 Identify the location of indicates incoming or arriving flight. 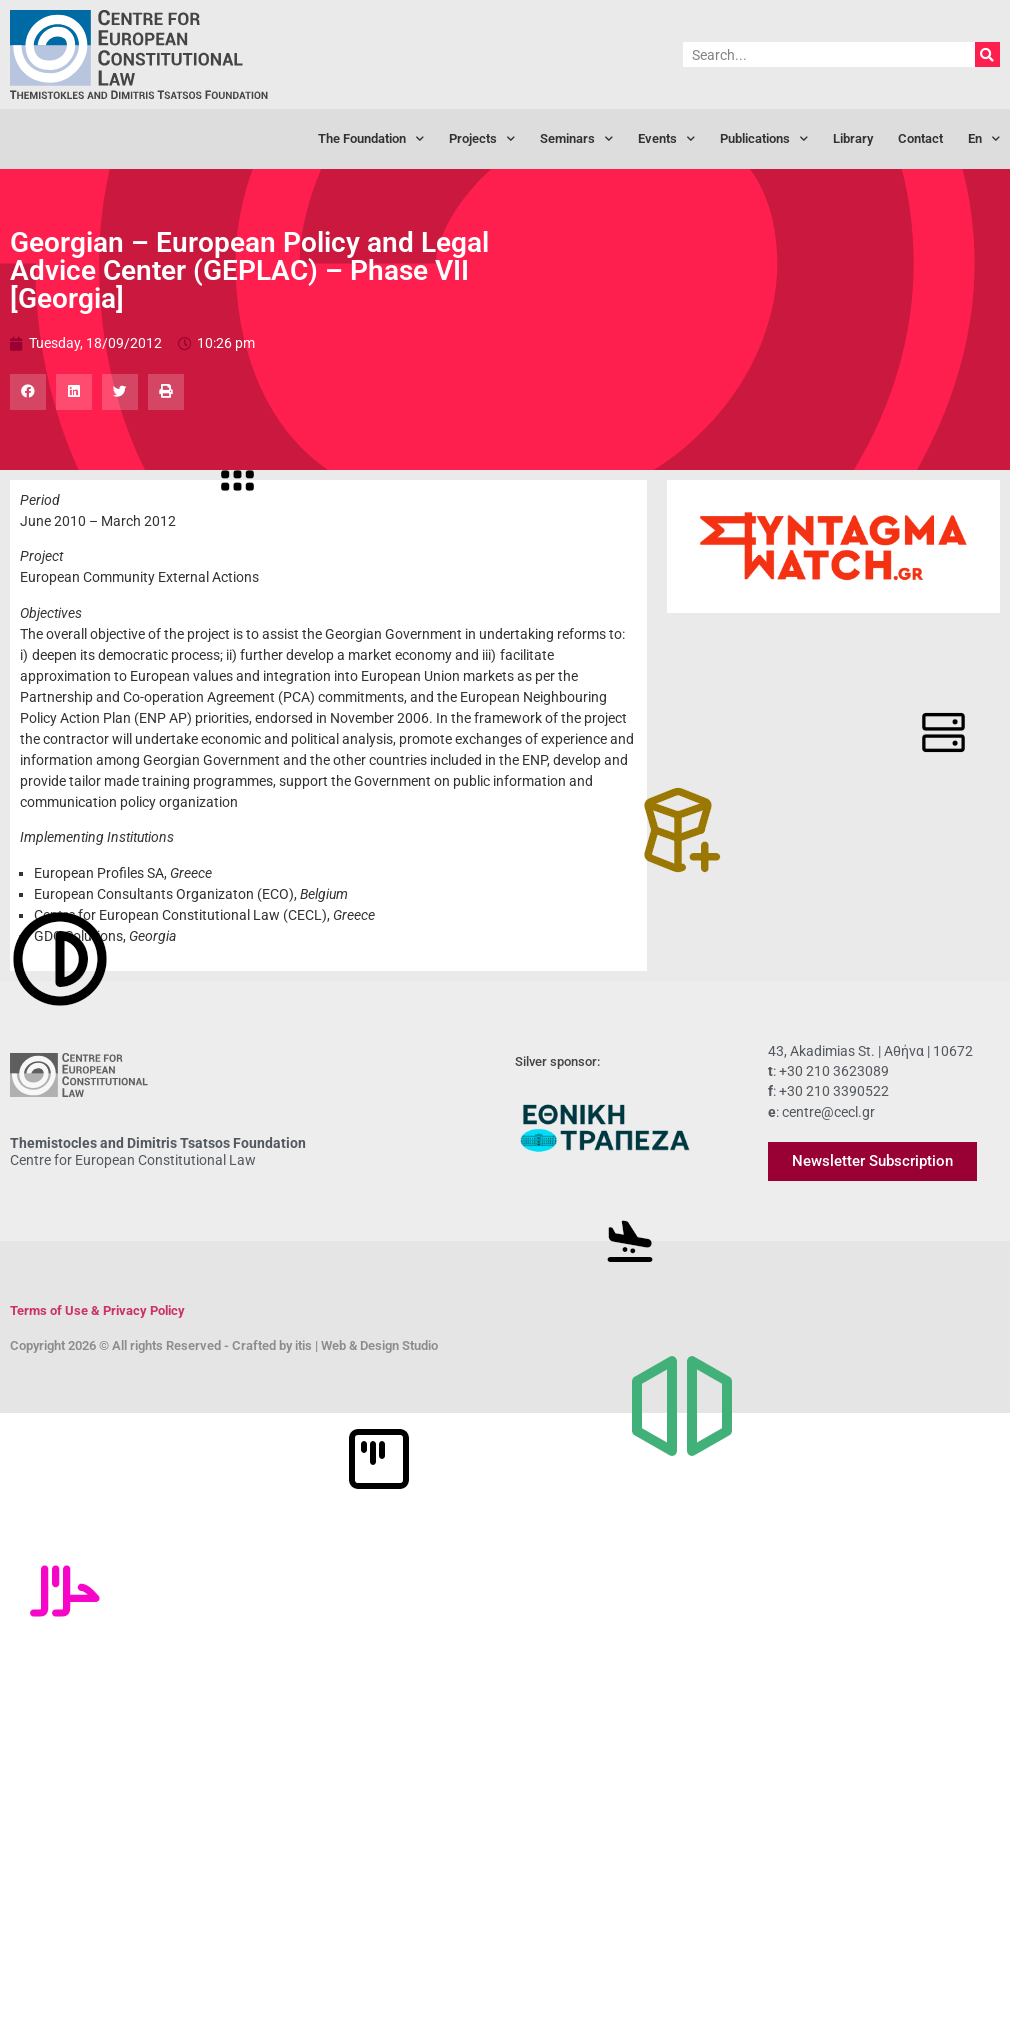
(630, 1242).